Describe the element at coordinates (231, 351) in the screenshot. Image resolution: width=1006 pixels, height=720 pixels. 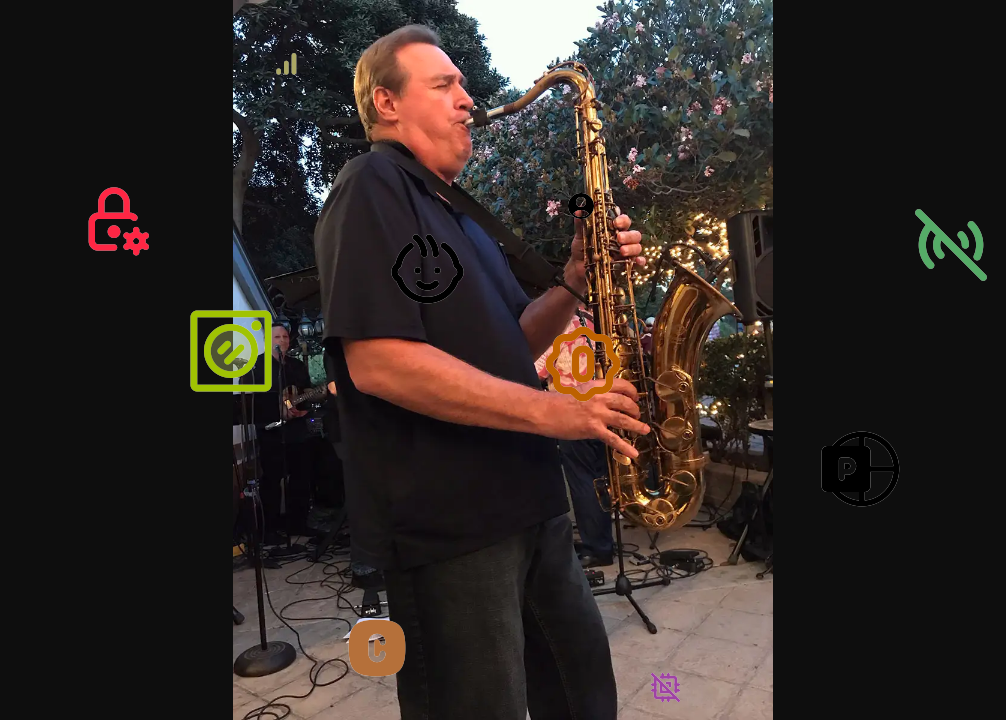
I see `access laundry or appliance settings` at that location.